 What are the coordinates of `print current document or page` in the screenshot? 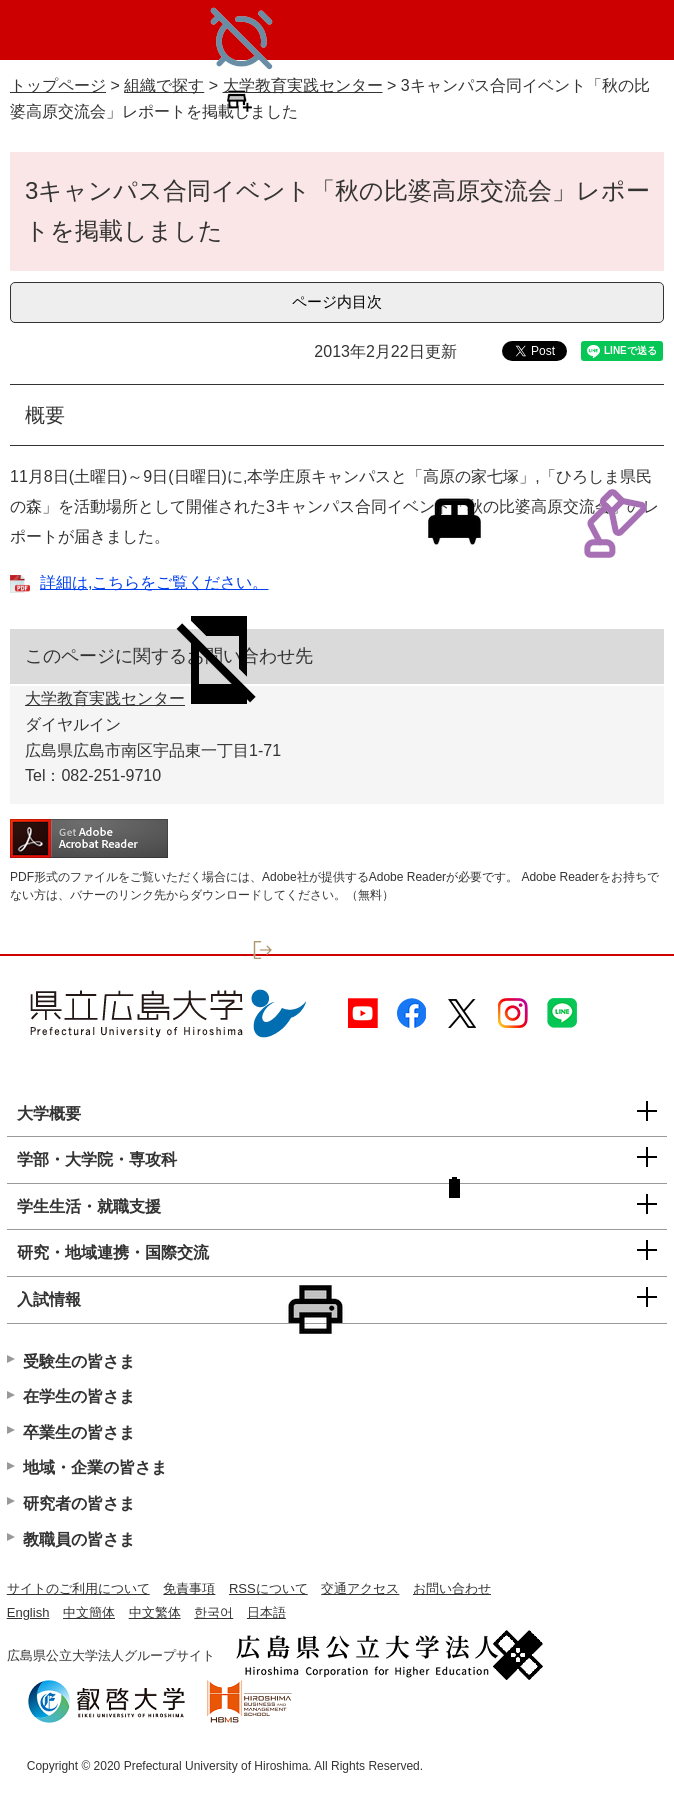 It's located at (315, 1309).